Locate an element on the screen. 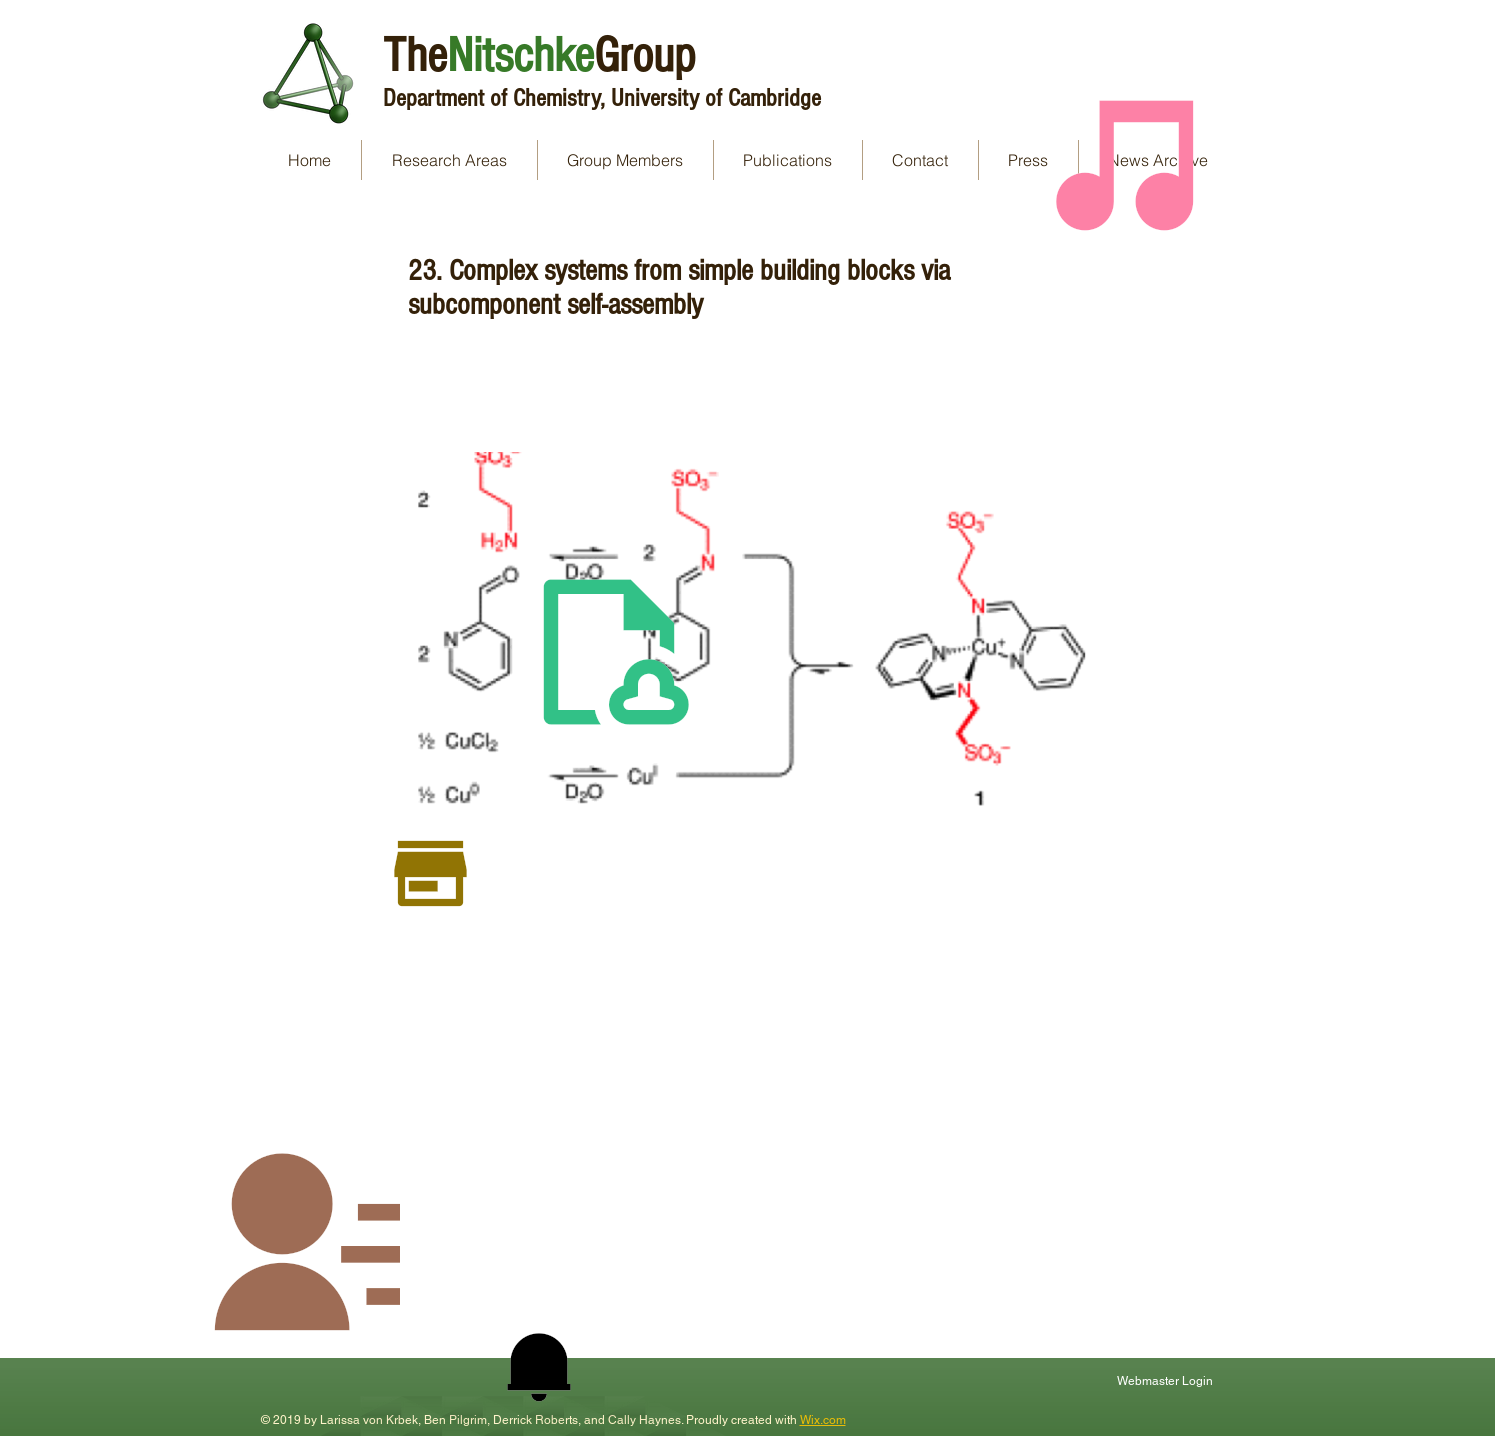  access your contacts list is located at coordinates (299, 1246).